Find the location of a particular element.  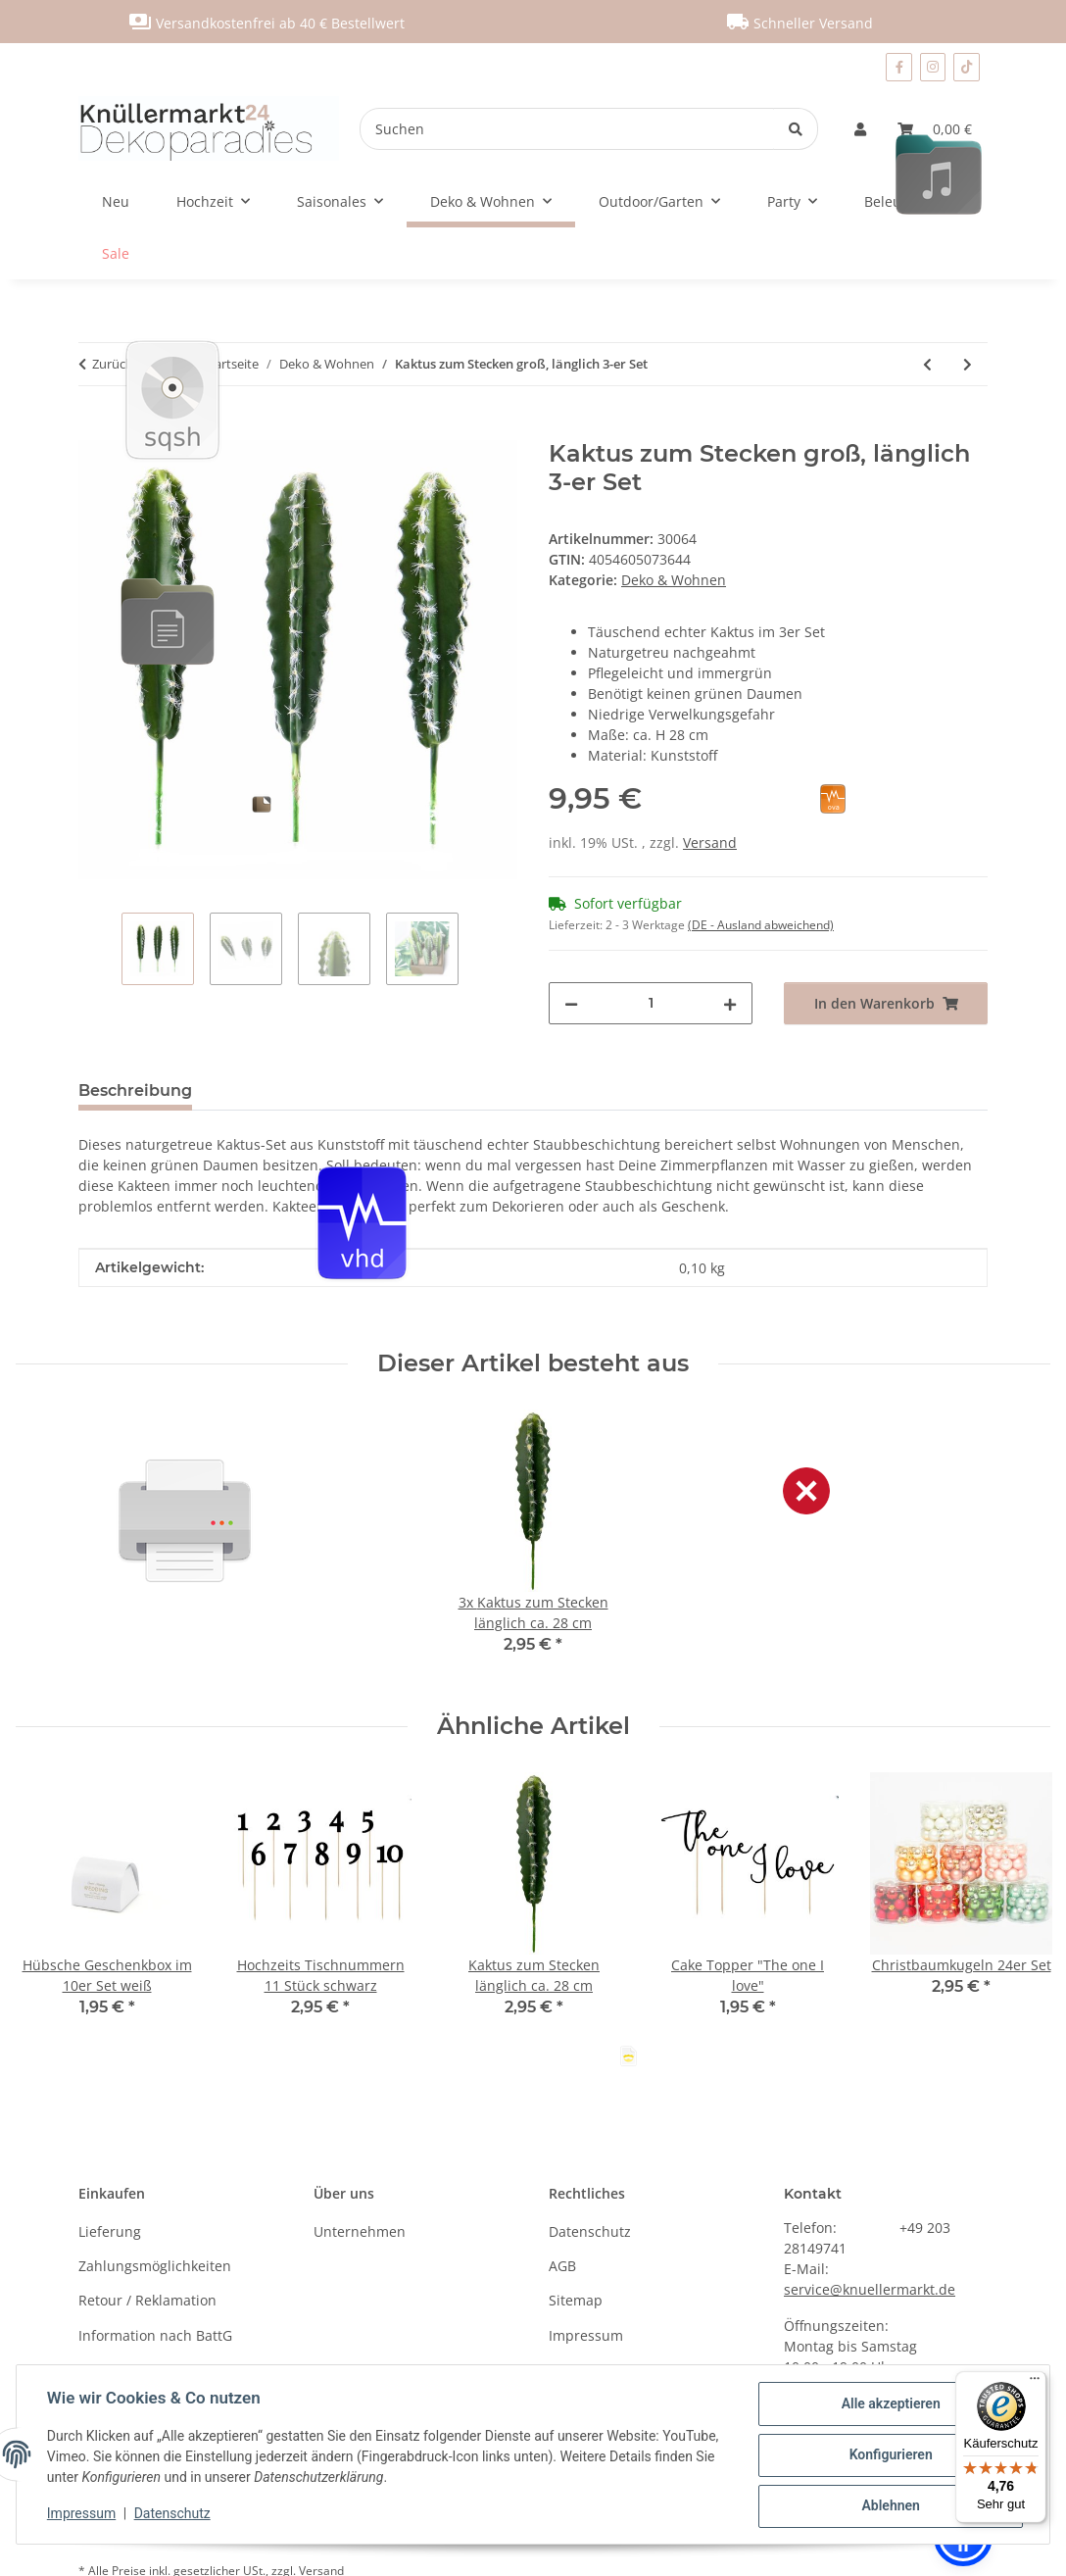

a nim programming language source file is located at coordinates (628, 2056).